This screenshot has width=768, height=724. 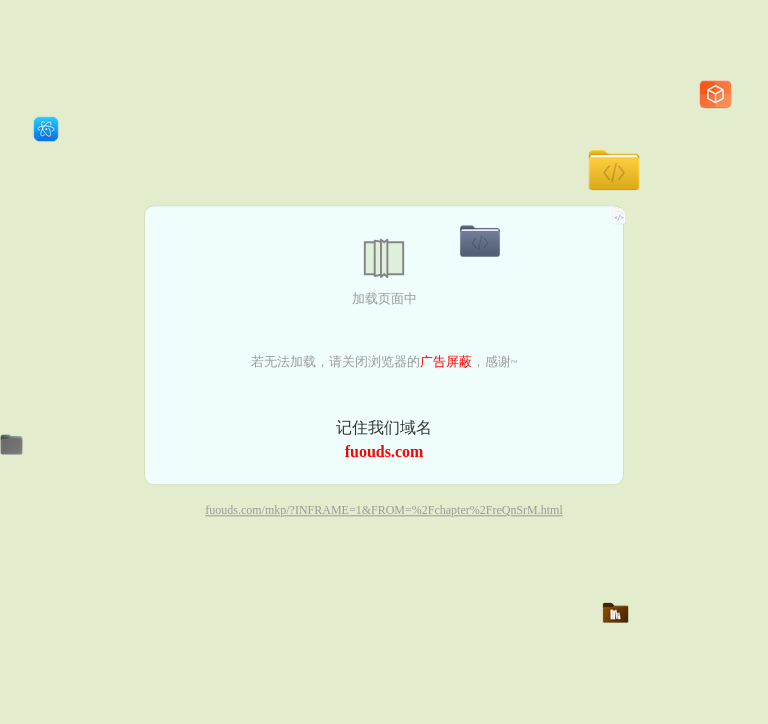 I want to click on open folder to view files, so click(x=11, y=444).